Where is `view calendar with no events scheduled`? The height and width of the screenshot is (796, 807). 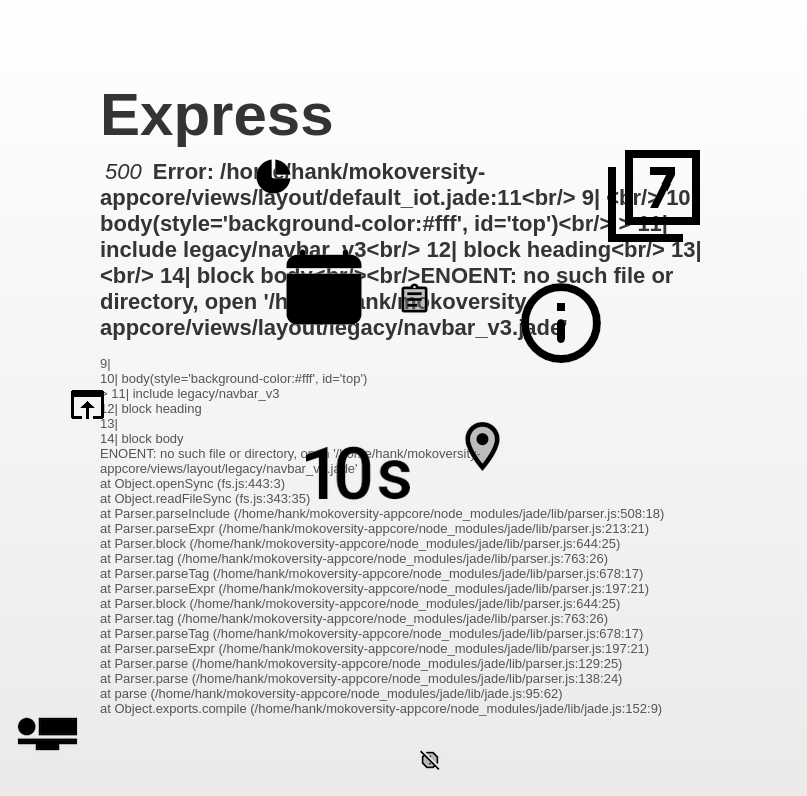
view calendar with no events scheduled is located at coordinates (324, 287).